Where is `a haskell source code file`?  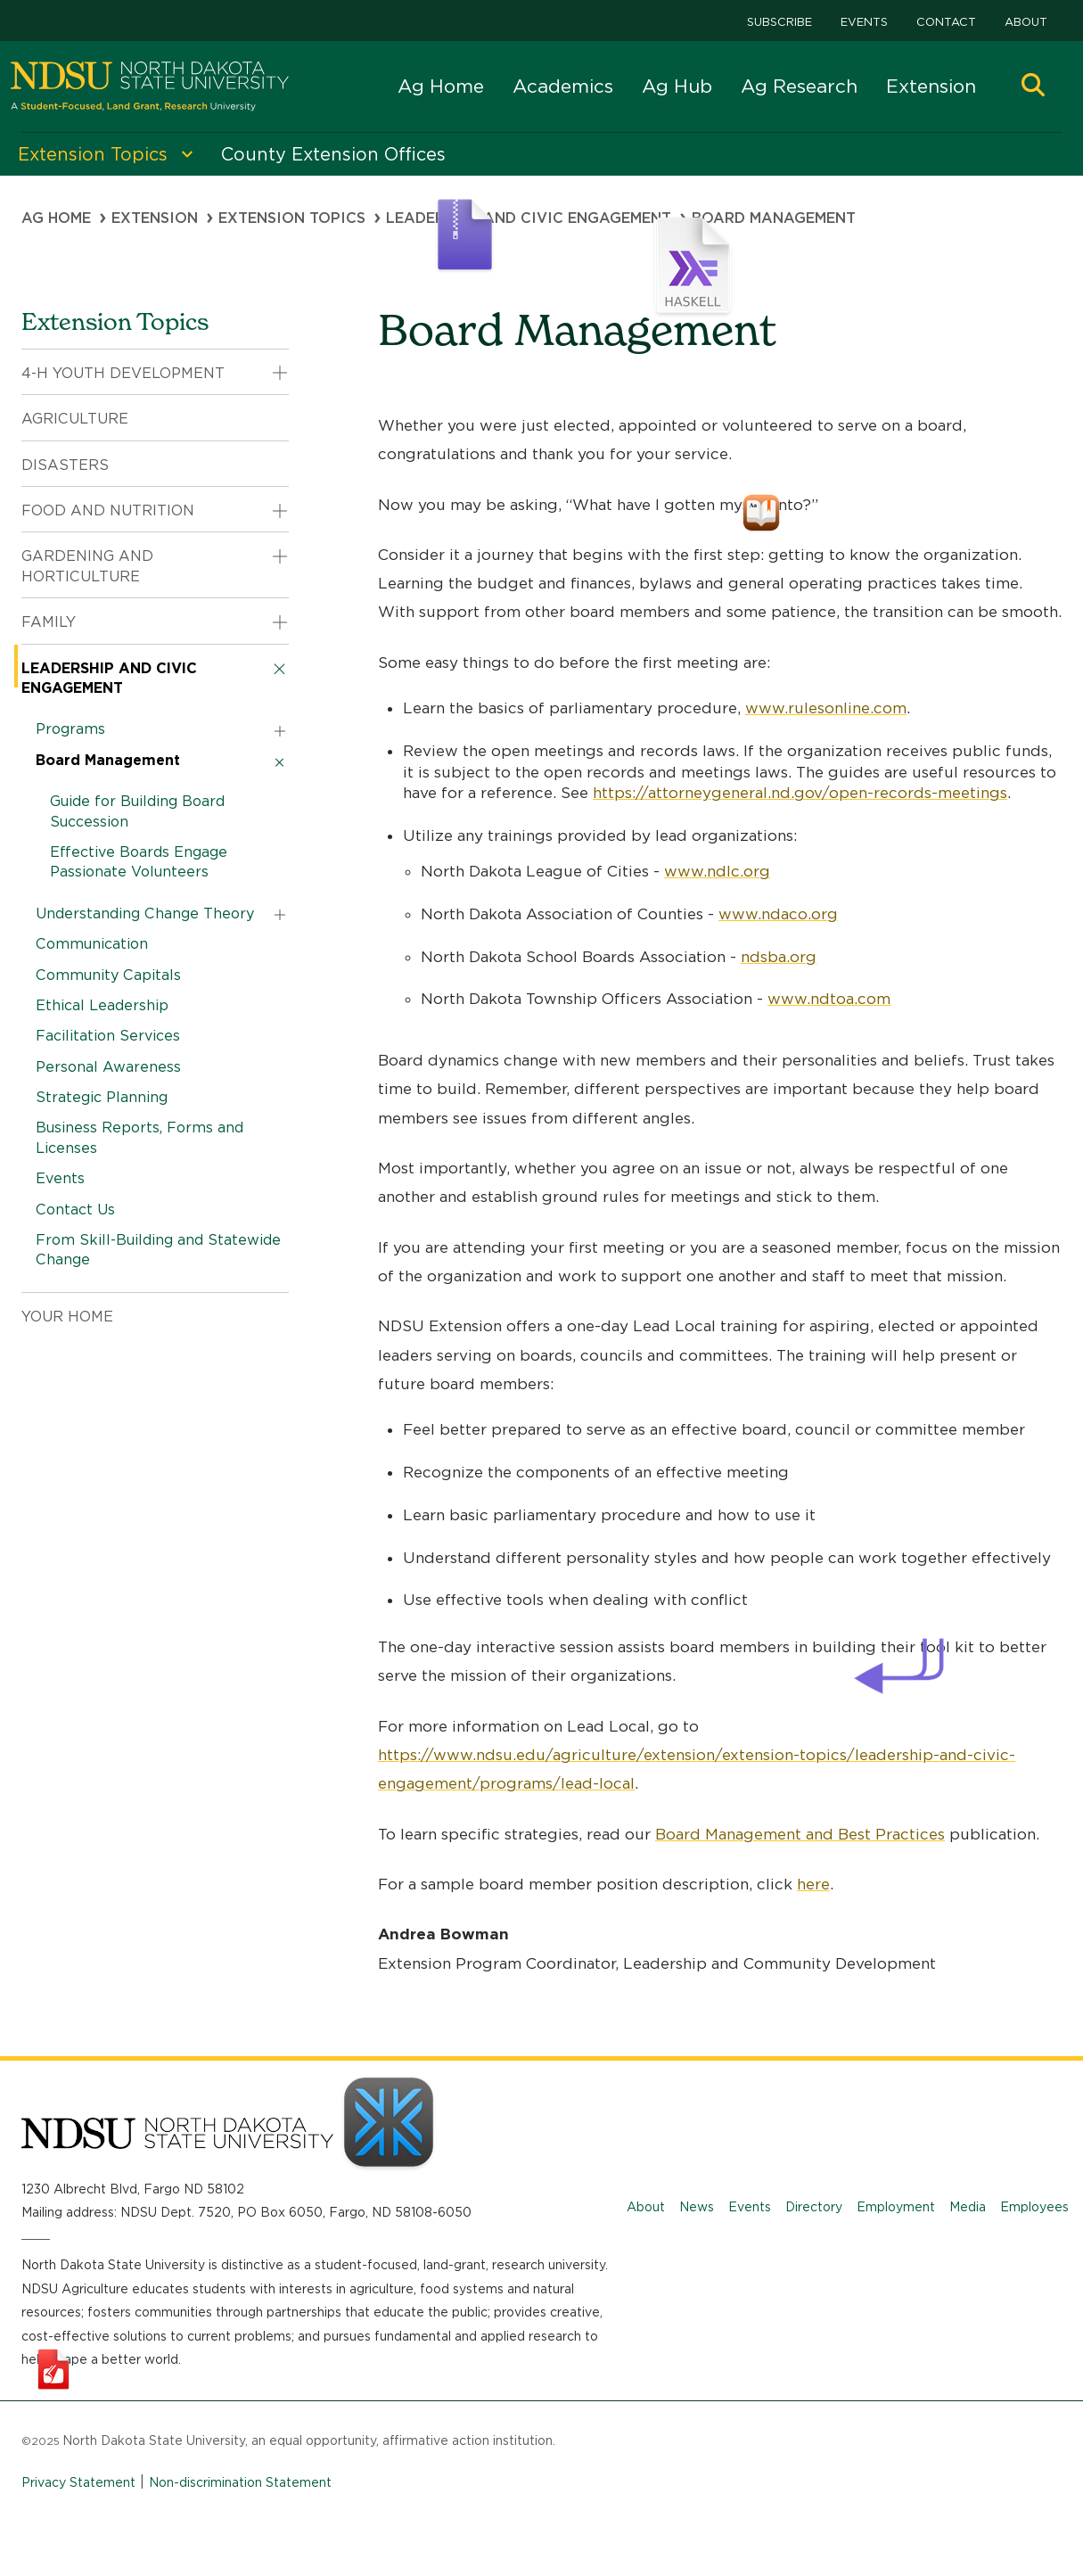
a haskell source code file is located at coordinates (693, 267).